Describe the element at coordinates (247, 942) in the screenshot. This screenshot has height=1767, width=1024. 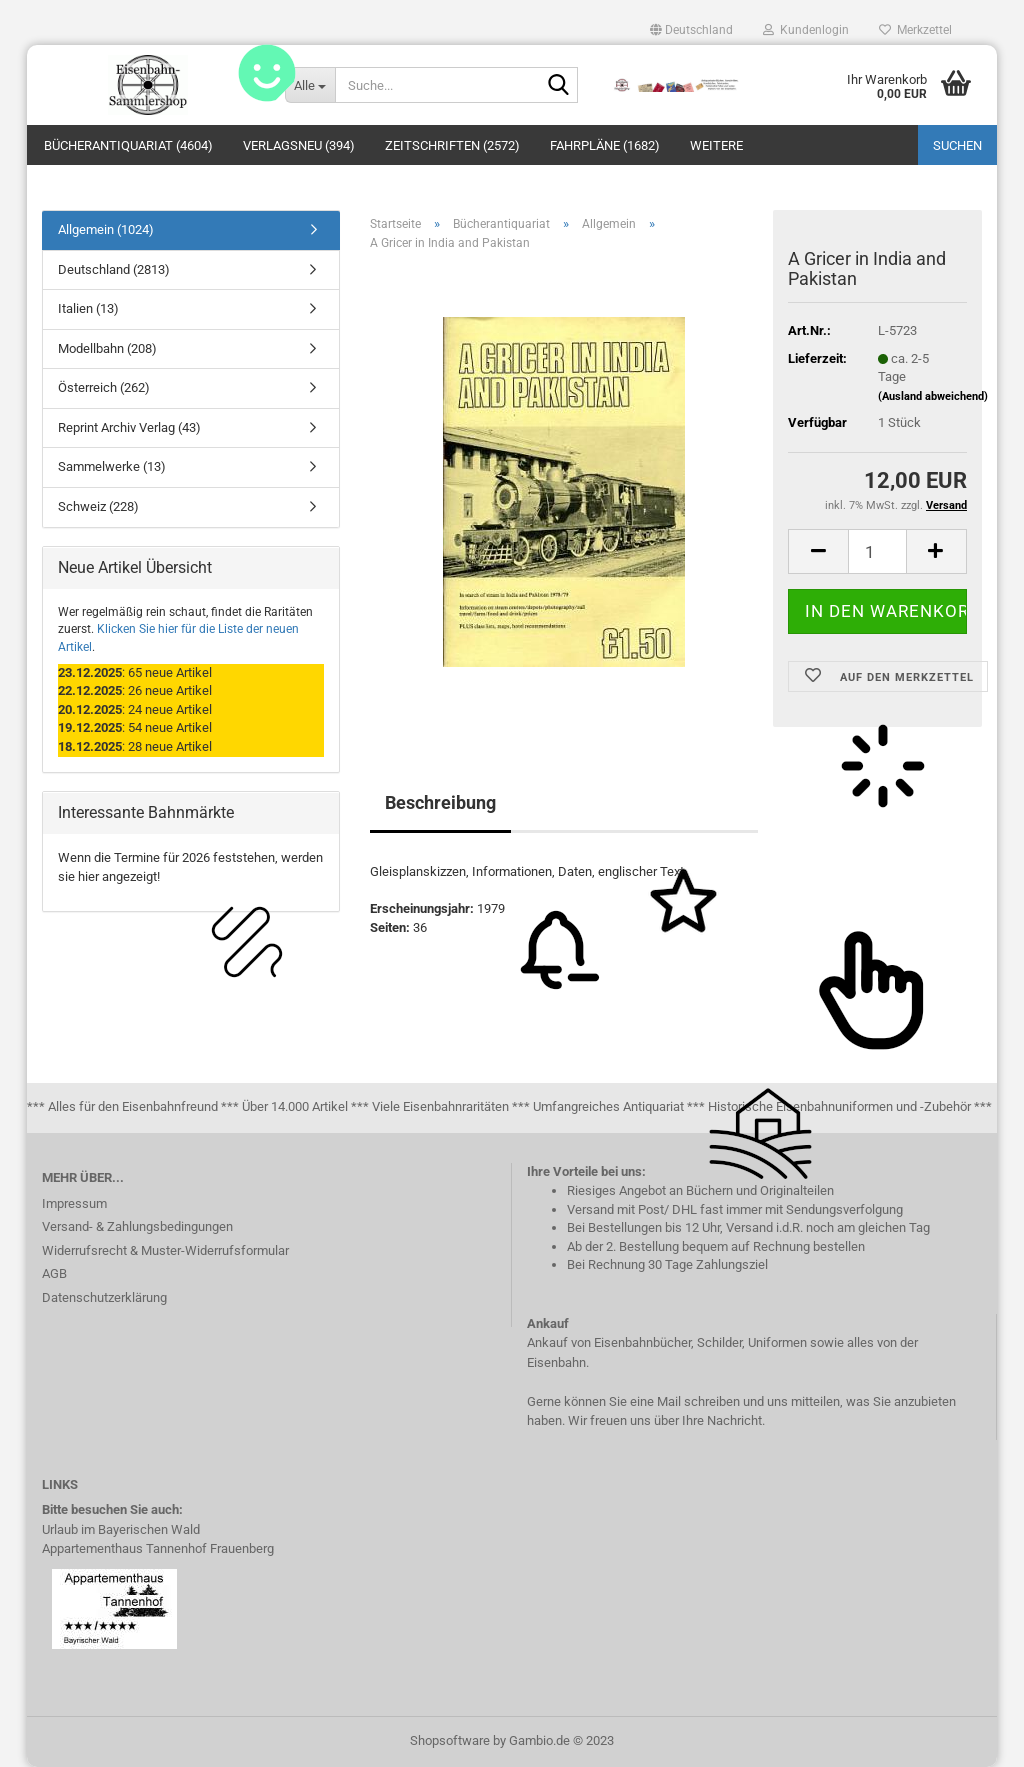
I see `access freehand drawing or annotation tools` at that location.